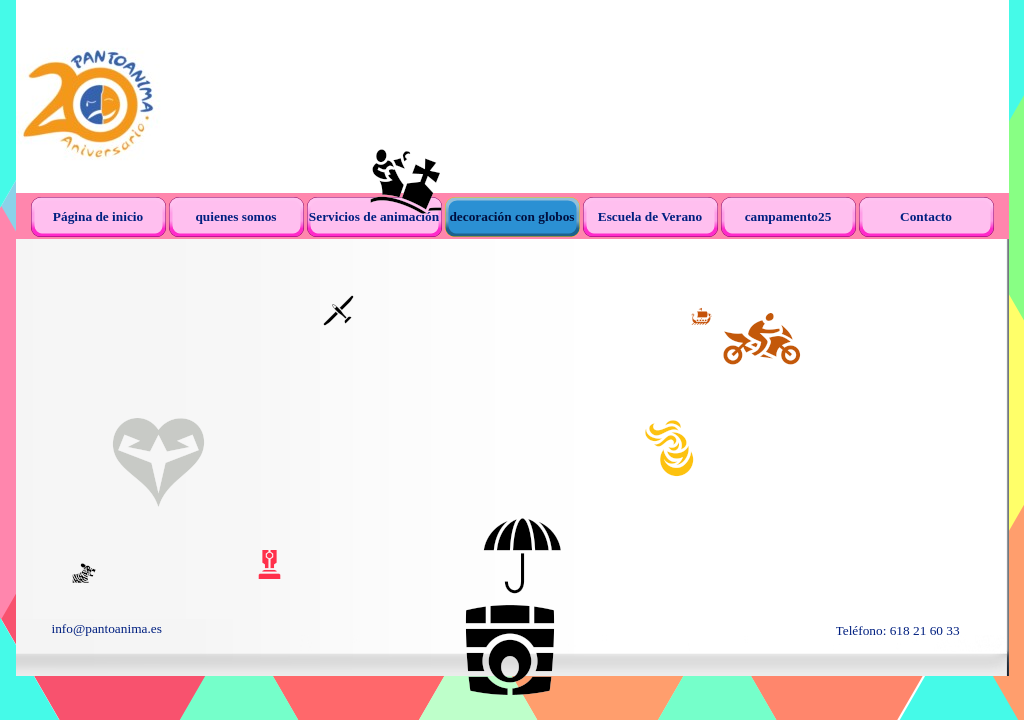  What do you see at coordinates (83, 571) in the screenshot?
I see `represents a wildlife or animal-related feature` at bounding box center [83, 571].